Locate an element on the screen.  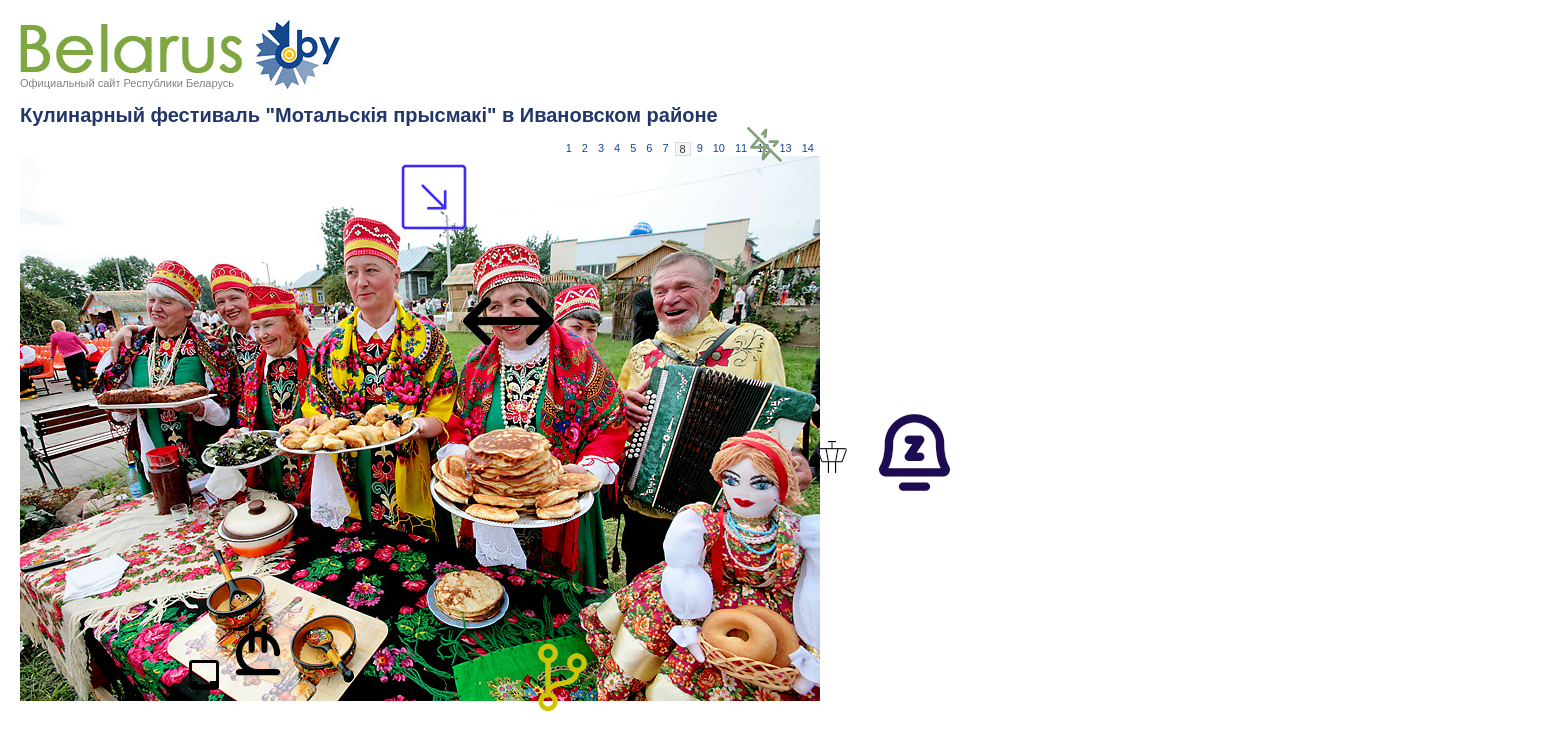
disable flash or lightning mode is located at coordinates (764, 144).